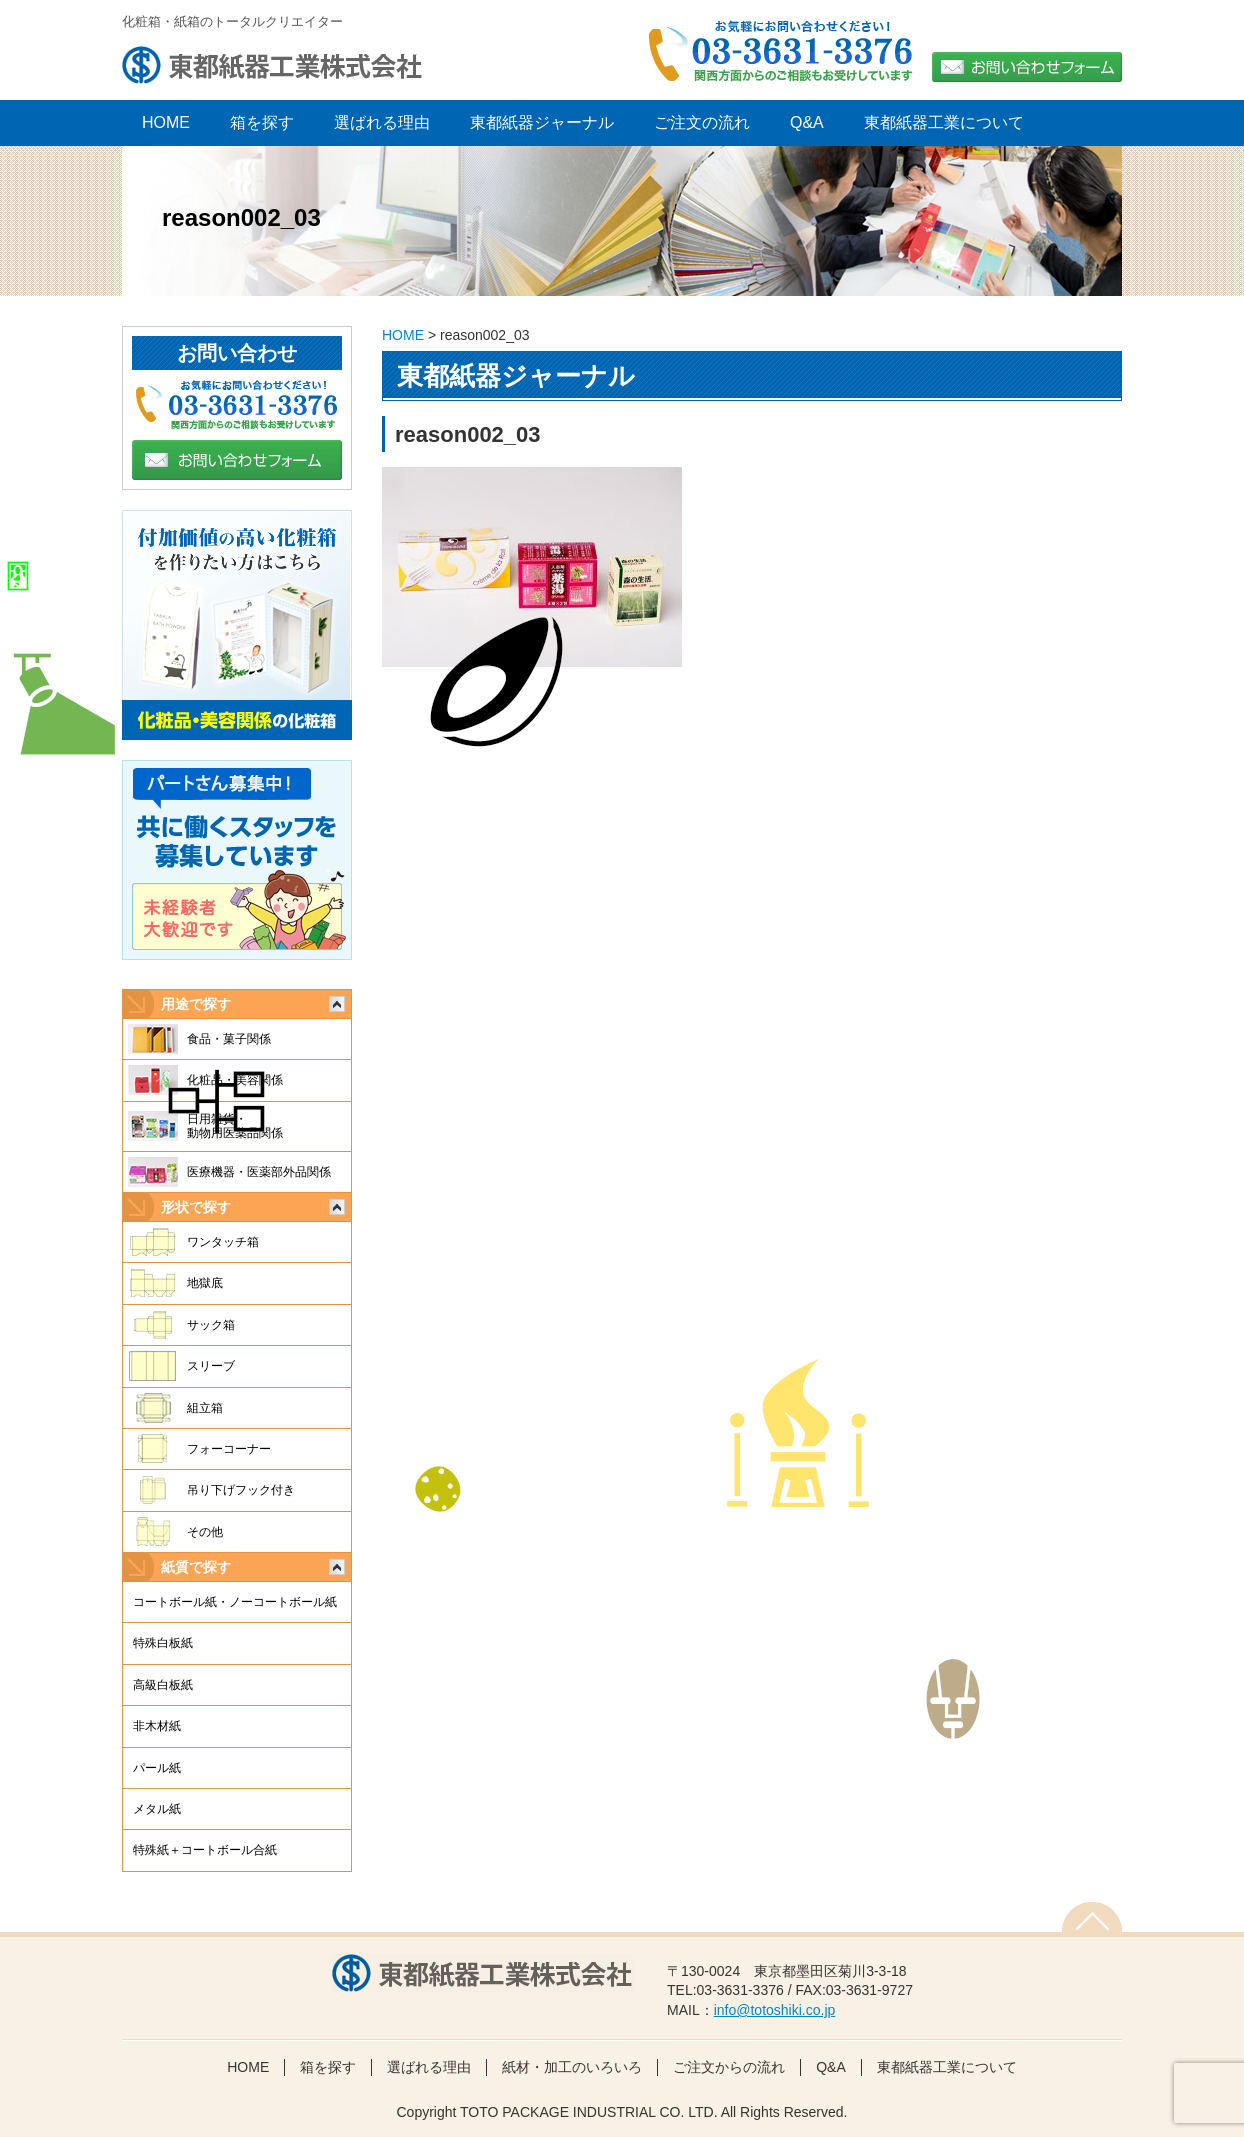 Image resolution: width=1244 pixels, height=2137 pixels. What do you see at coordinates (18, 576) in the screenshot?
I see `view artwork or gallery` at bounding box center [18, 576].